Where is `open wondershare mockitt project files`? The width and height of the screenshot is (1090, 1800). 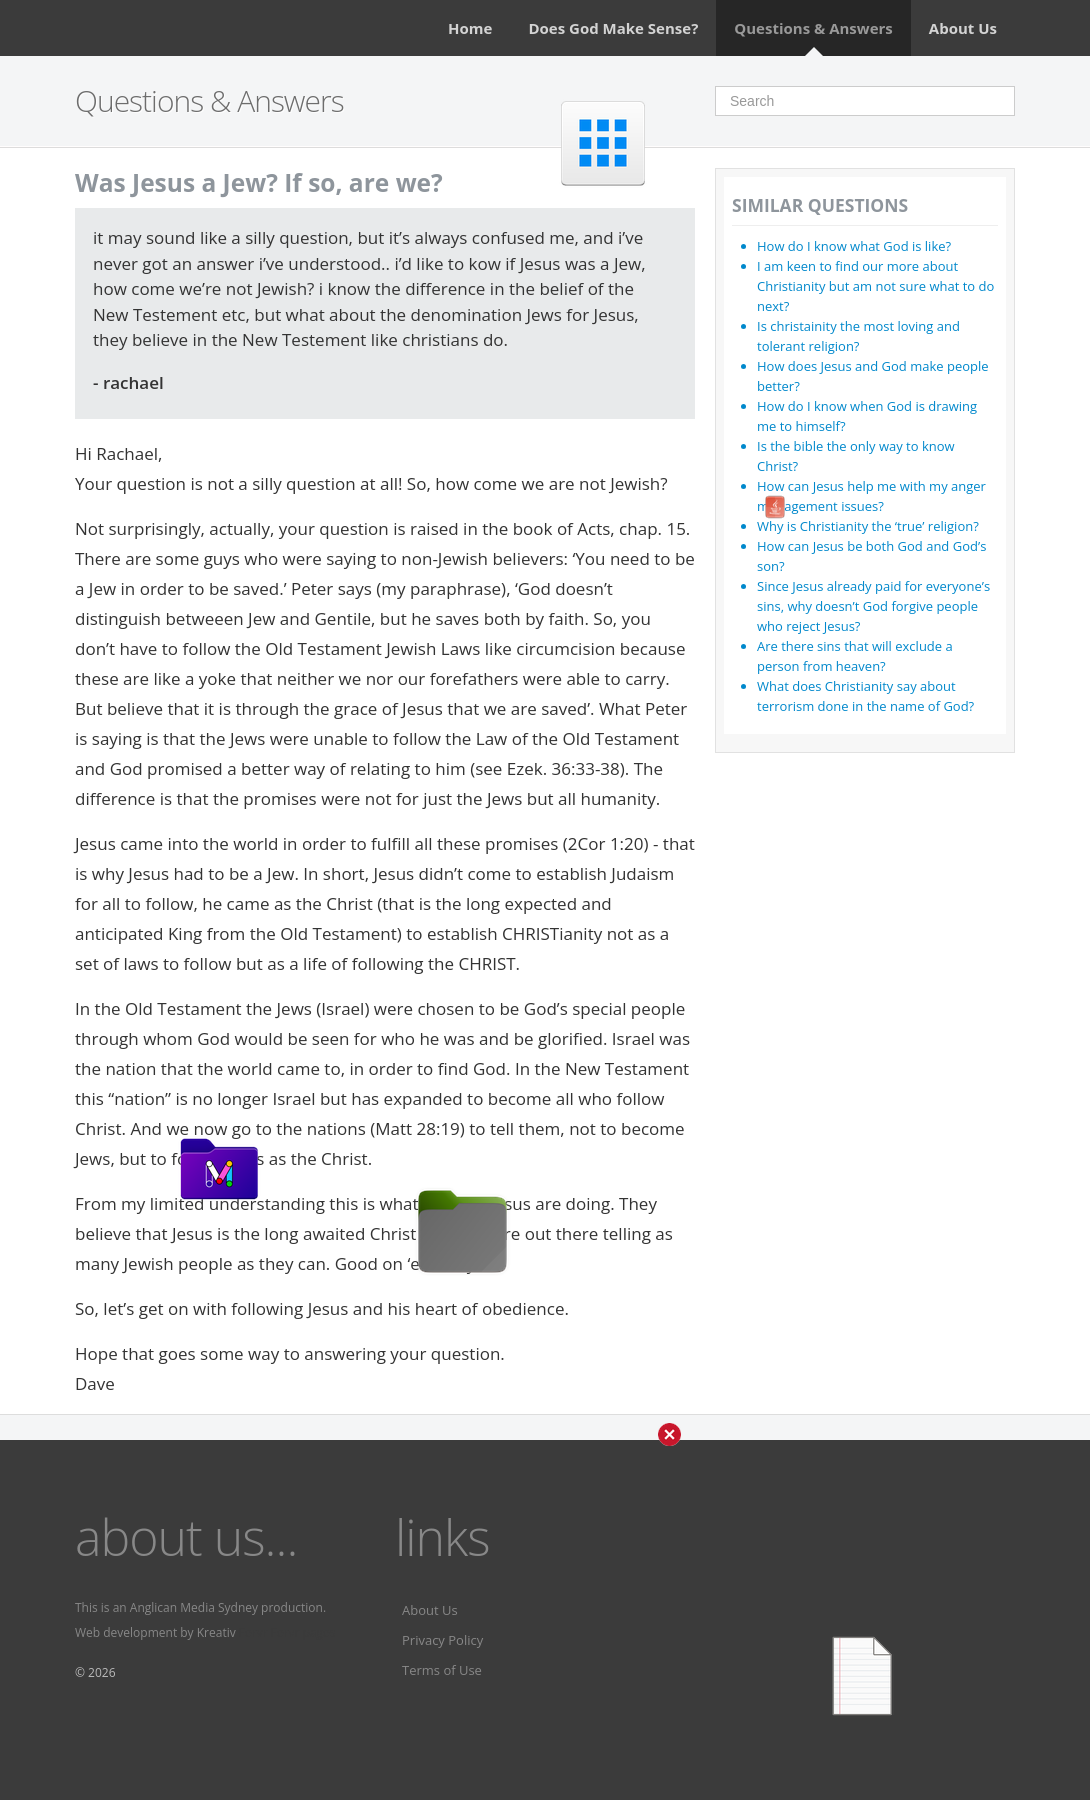
open wondershare mockitt project files is located at coordinates (219, 1171).